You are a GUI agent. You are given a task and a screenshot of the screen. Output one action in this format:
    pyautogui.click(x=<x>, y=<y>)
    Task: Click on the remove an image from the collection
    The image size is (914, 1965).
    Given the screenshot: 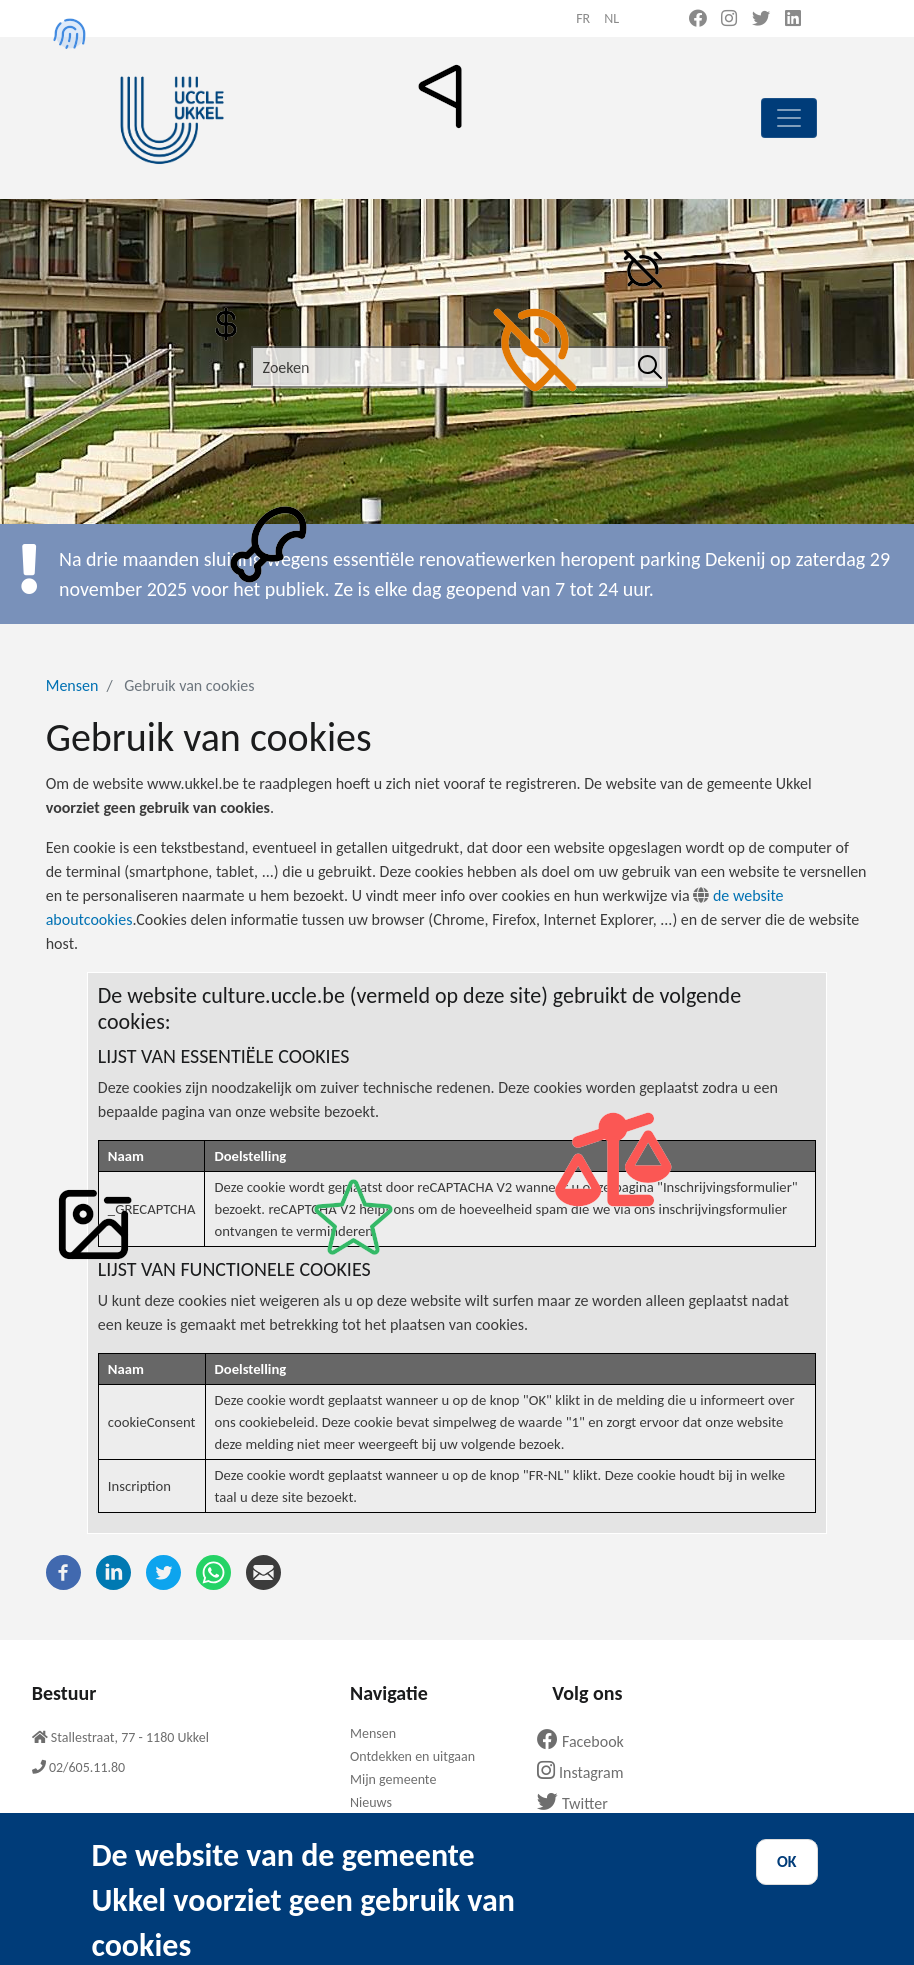 What is the action you would take?
    pyautogui.click(x=93, y=1224)
    